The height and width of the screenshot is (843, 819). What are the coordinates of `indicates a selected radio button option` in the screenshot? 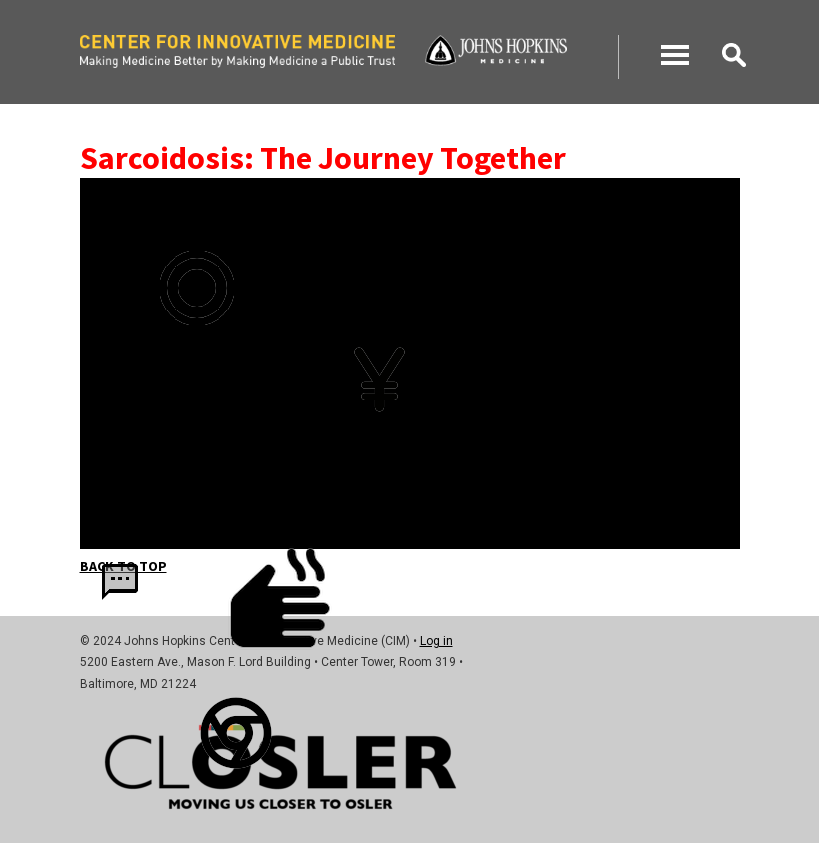 It's located at (197, 288).